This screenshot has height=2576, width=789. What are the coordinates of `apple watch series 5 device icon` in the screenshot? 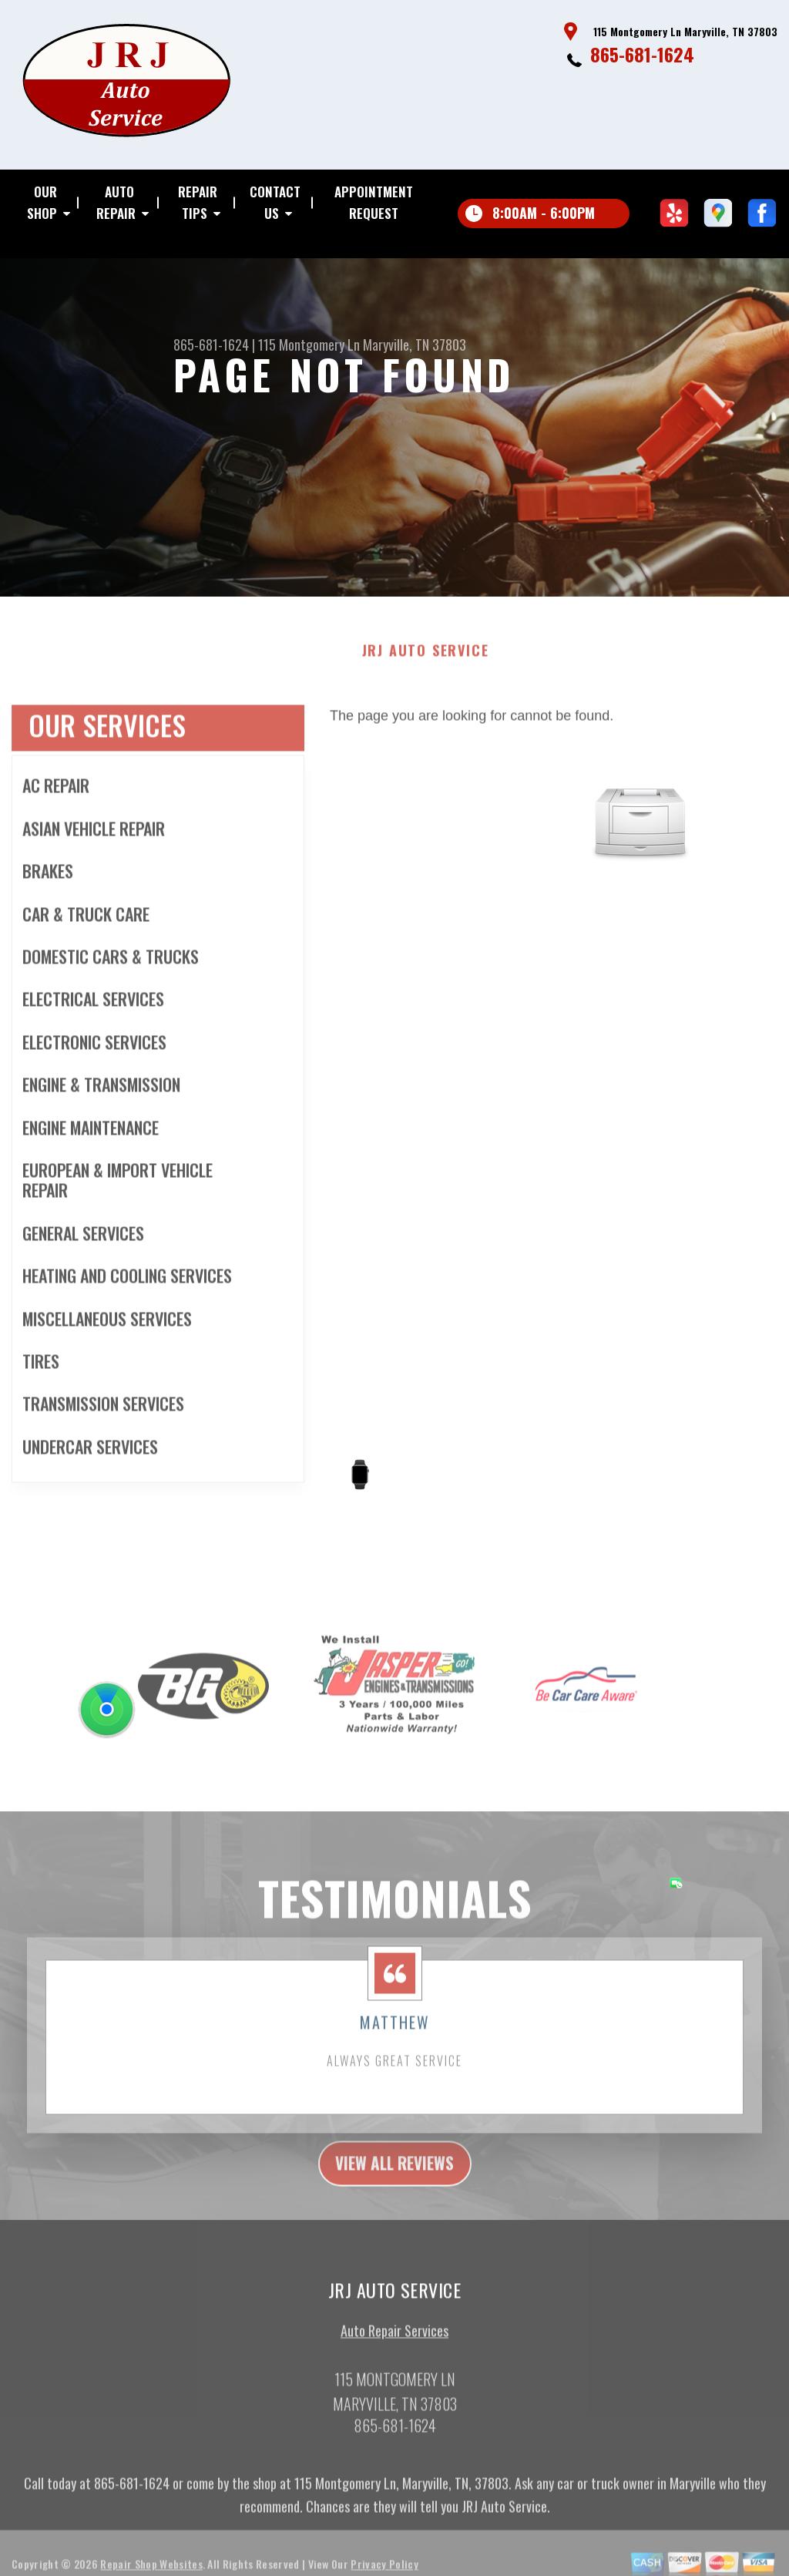 It's located at (360, 1475).